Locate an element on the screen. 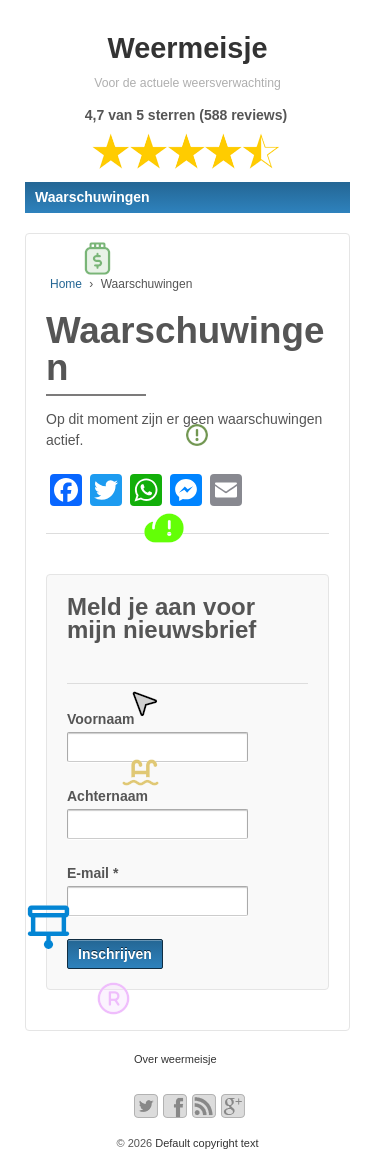  cloud storage warning or issue detected is located at coordinates (164, 528).